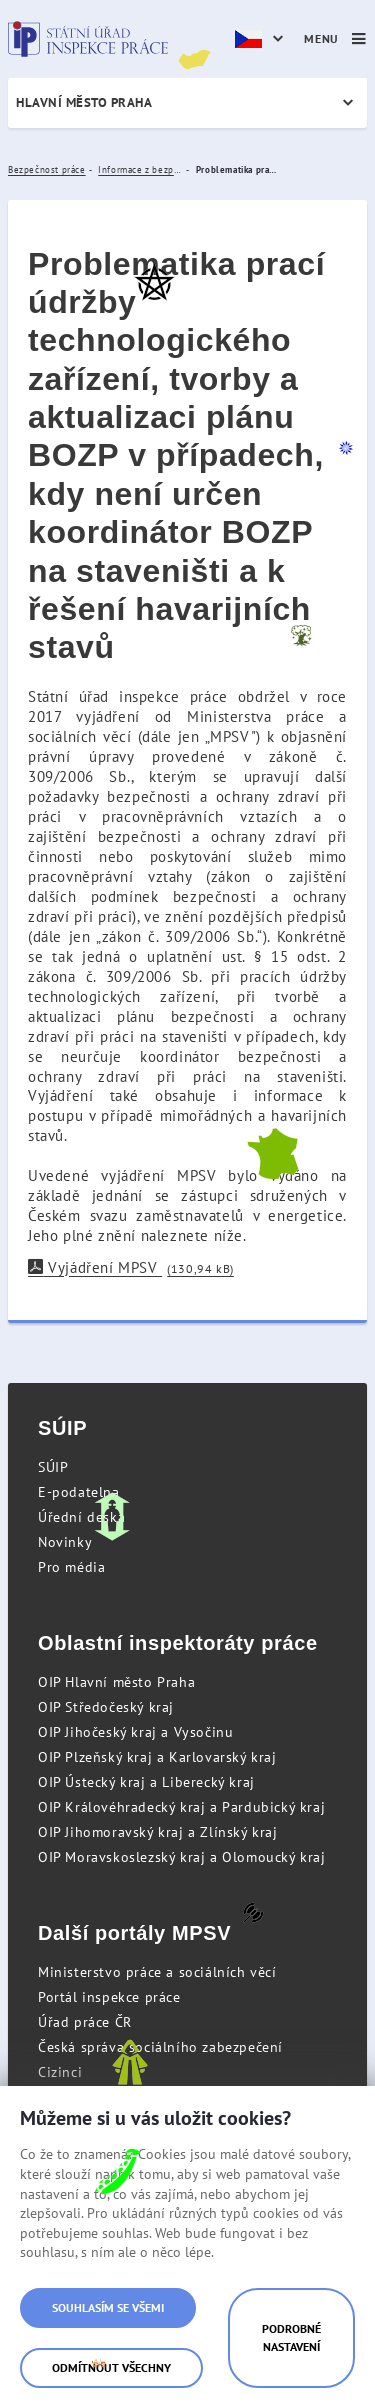  I want to click on select France as your country or region, so click(273, 1154).